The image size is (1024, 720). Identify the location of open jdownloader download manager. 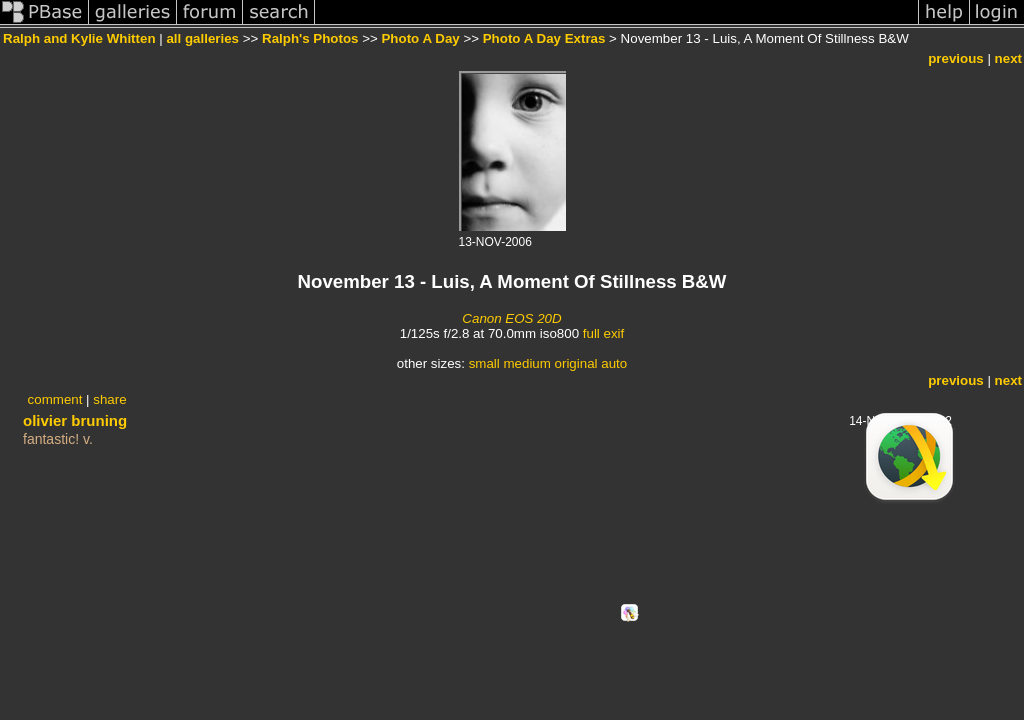
(909, 456).